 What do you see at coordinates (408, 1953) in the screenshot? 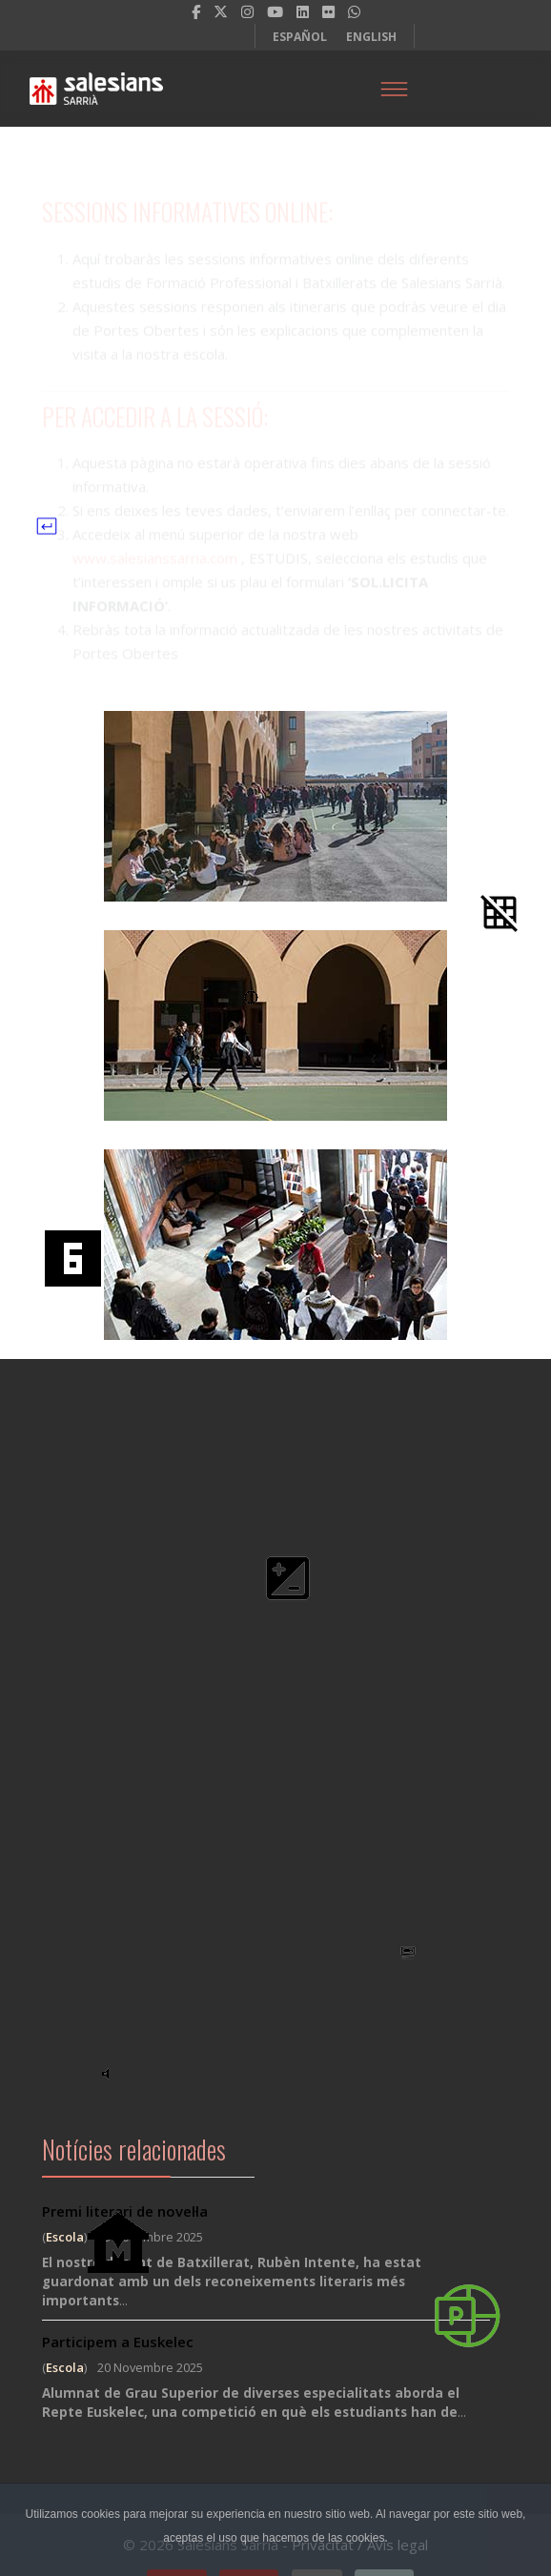
I see `view set meal or combo options` at bounding box center [408, 1953].